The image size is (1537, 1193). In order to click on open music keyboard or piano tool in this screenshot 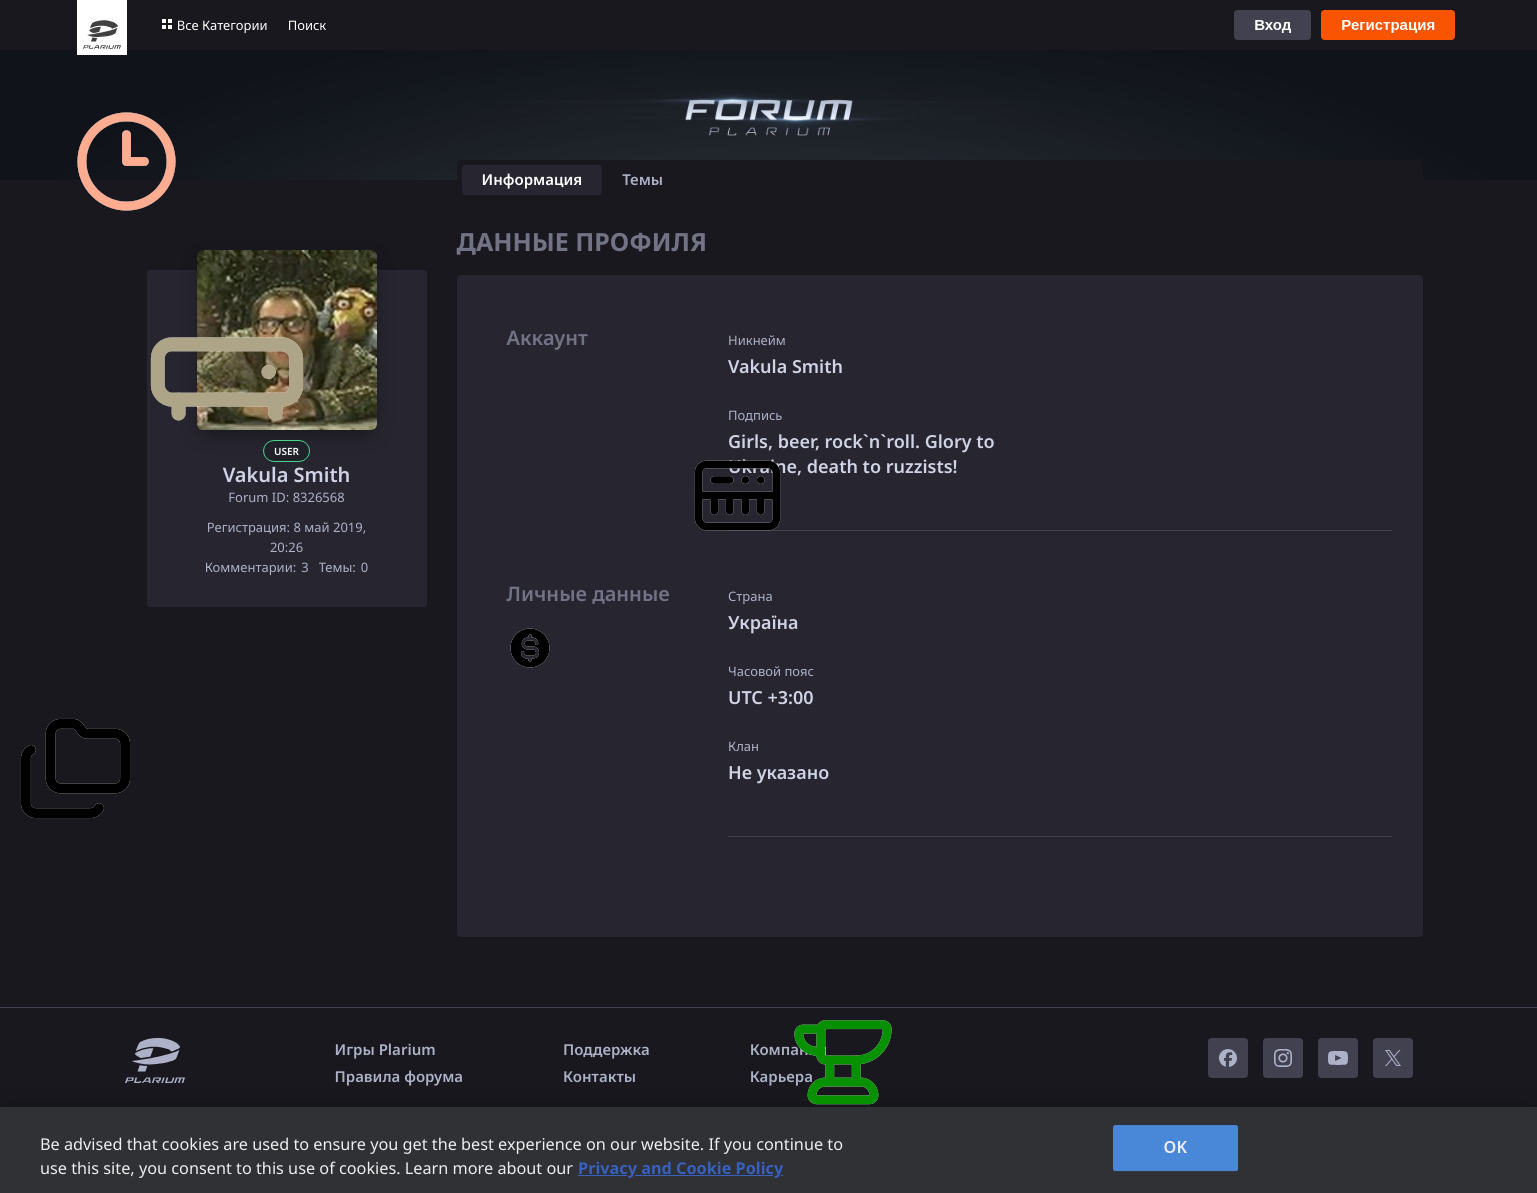, I will do `click(737, 495)`.